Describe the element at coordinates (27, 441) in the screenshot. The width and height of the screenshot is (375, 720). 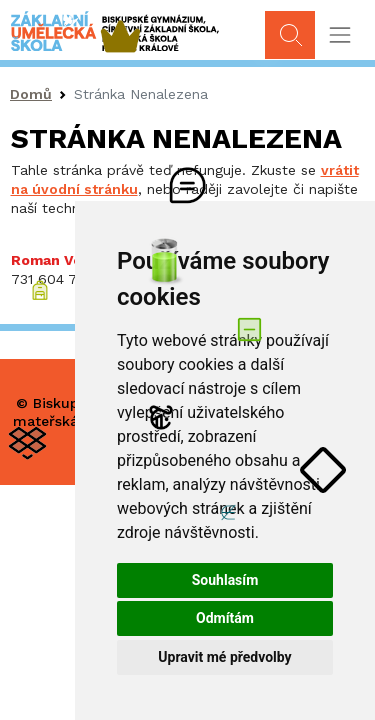
I see `access Dropbox cloud storage` at that location.